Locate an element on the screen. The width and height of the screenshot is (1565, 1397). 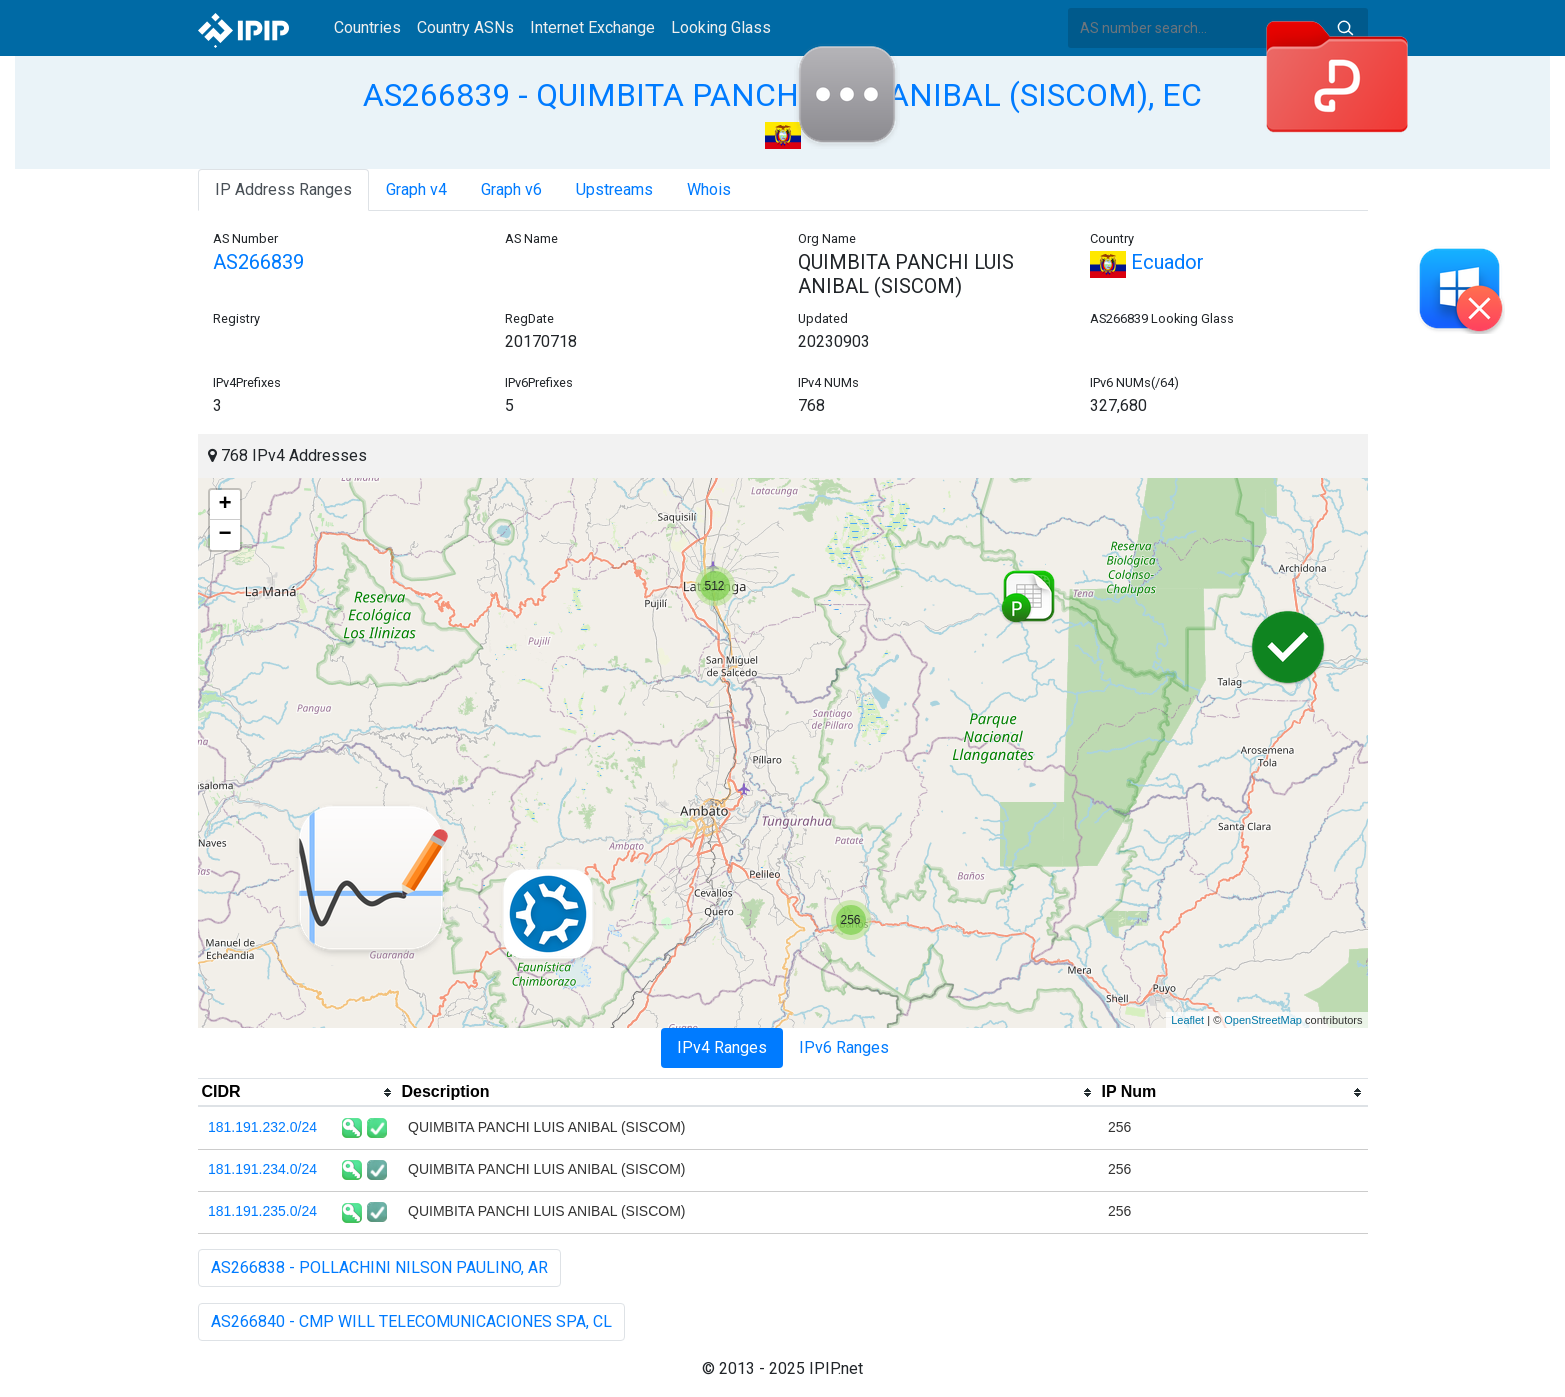
open additional menu options is located at coordinates (847, 96).